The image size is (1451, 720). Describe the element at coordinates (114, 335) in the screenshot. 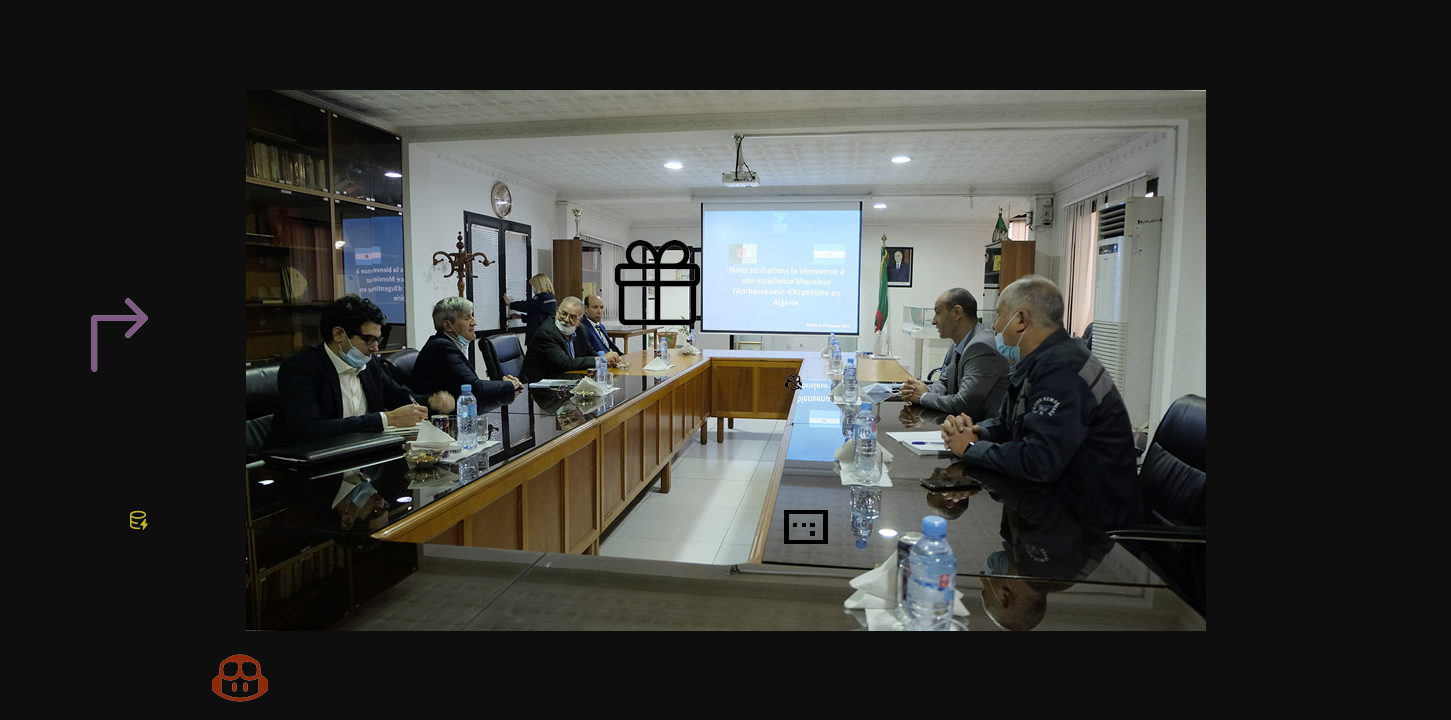

I see `forward or share content` at that location.